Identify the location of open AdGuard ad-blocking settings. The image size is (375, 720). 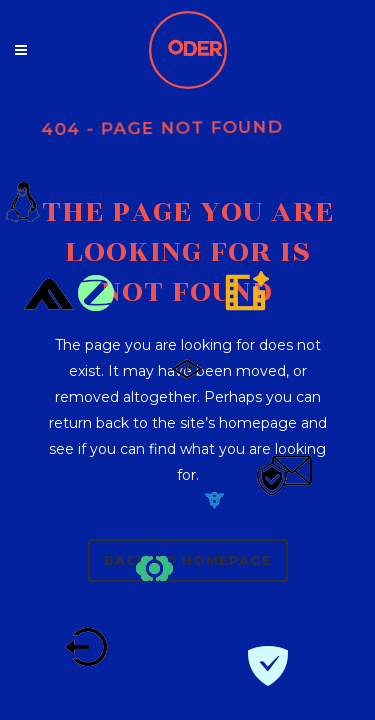
(268, 666).